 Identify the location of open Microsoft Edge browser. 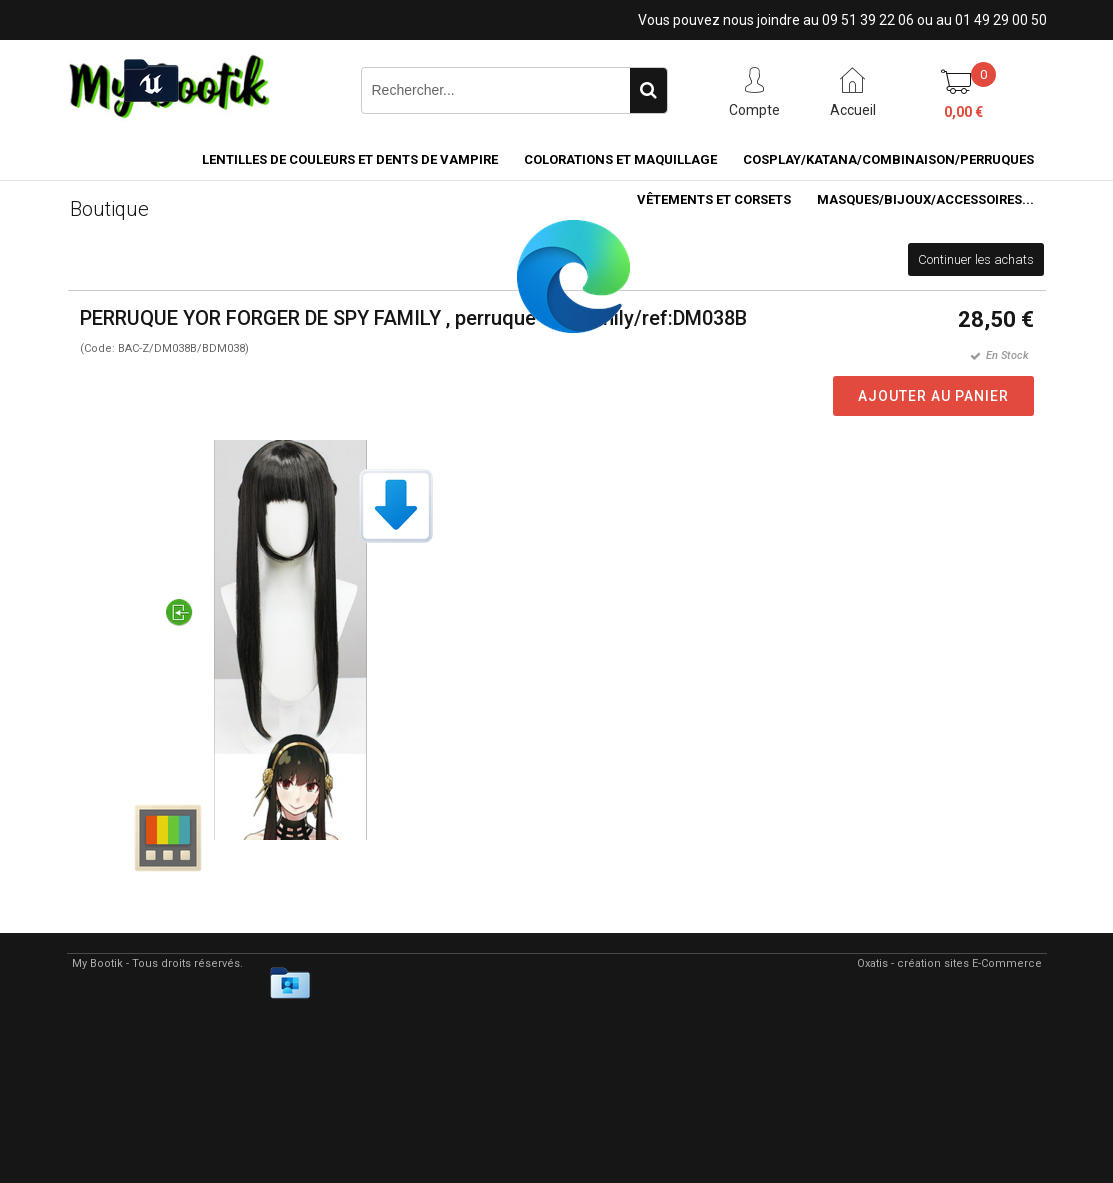
(573, 276).